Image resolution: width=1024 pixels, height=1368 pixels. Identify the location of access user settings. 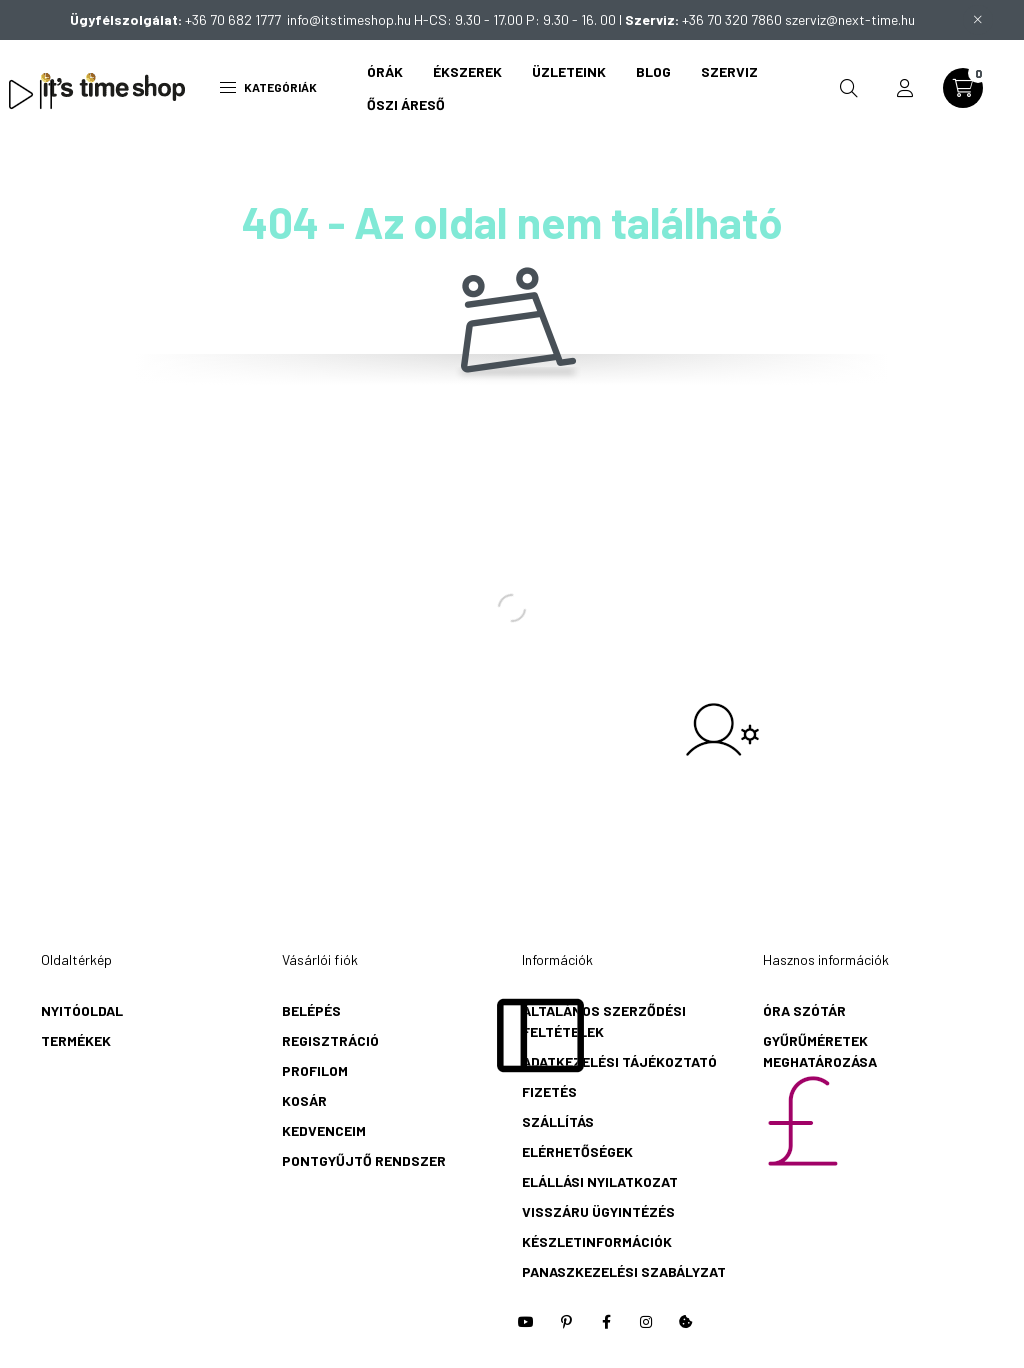
(720, 732).